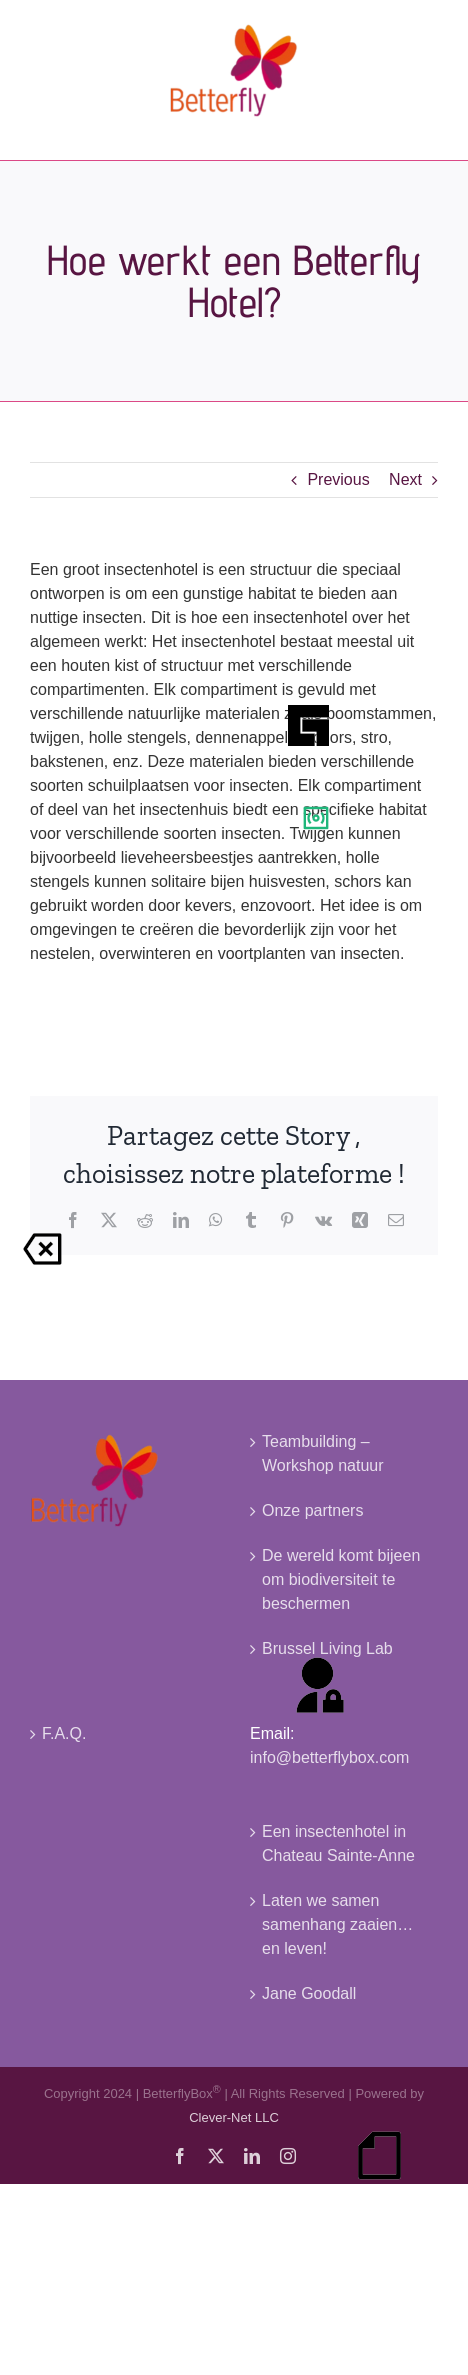 This screenshot has width=468, height=2375. Describe the element at coordinates (316, 818) in the screenshot. I see `enable surround sound audio output` at that location.